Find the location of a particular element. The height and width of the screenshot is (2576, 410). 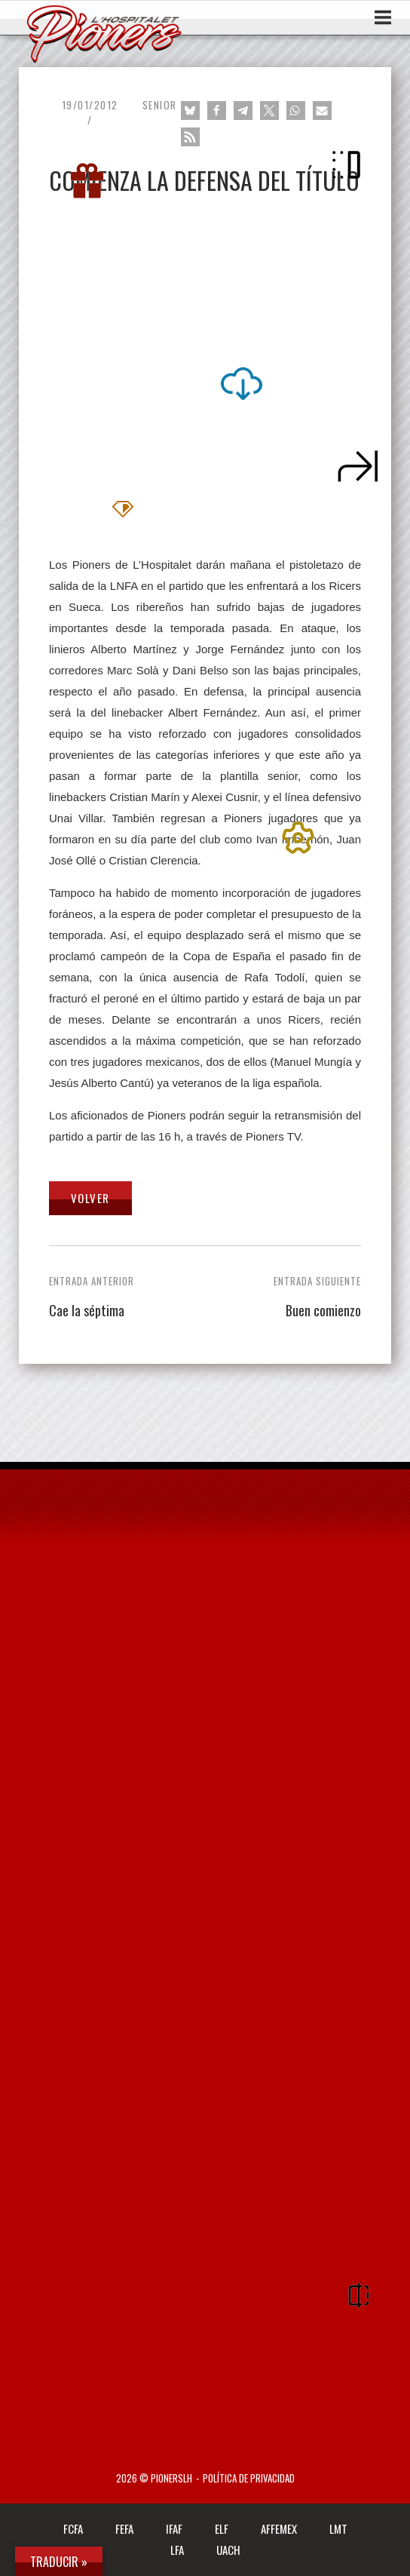

ruby programming language file type indicator is located at coordinates (123, 508).